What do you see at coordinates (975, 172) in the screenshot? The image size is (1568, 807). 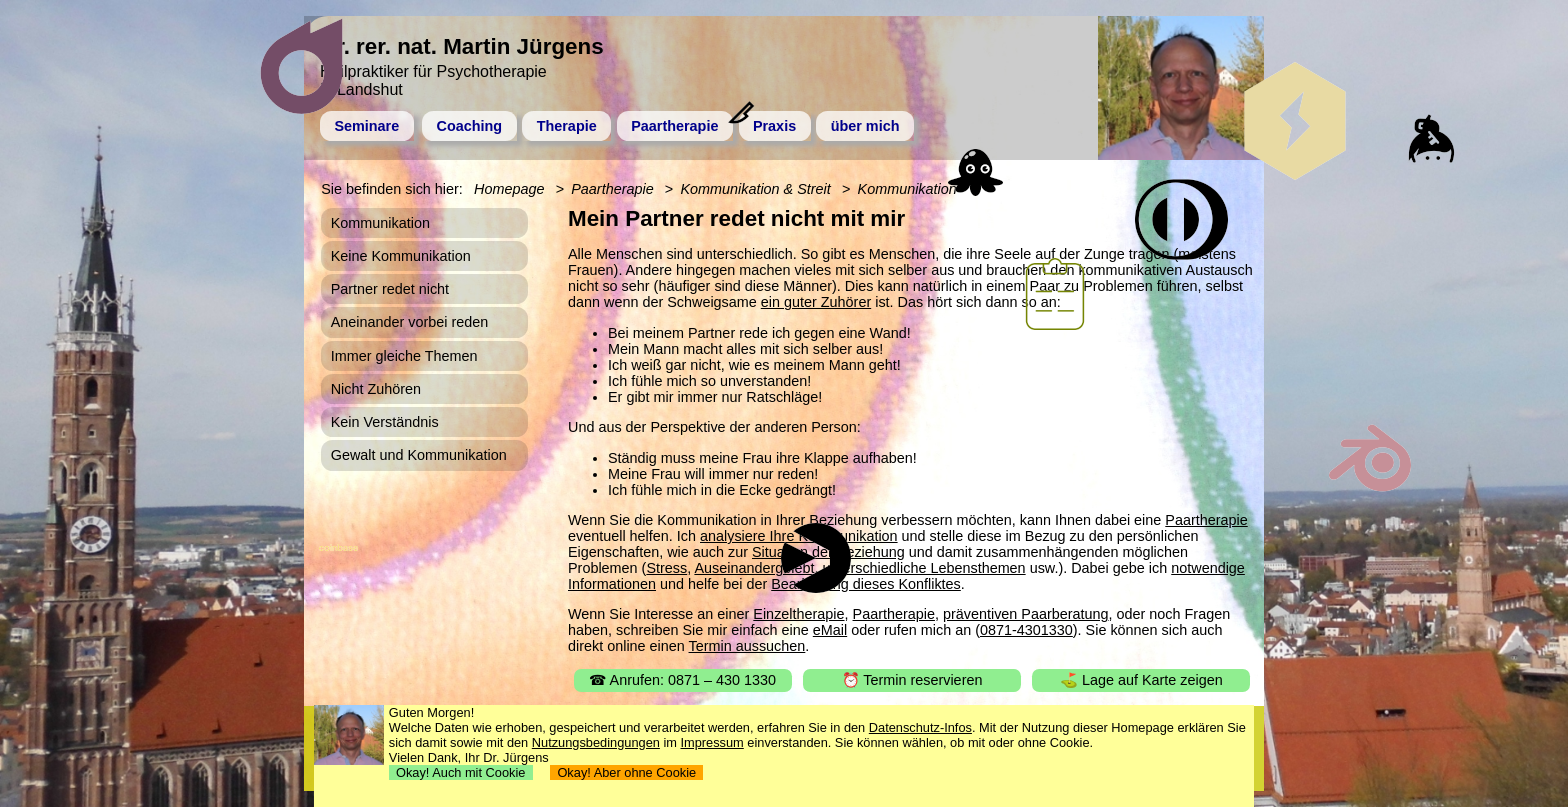 I see `chainguard company logo` at bounding box center [975, 172].